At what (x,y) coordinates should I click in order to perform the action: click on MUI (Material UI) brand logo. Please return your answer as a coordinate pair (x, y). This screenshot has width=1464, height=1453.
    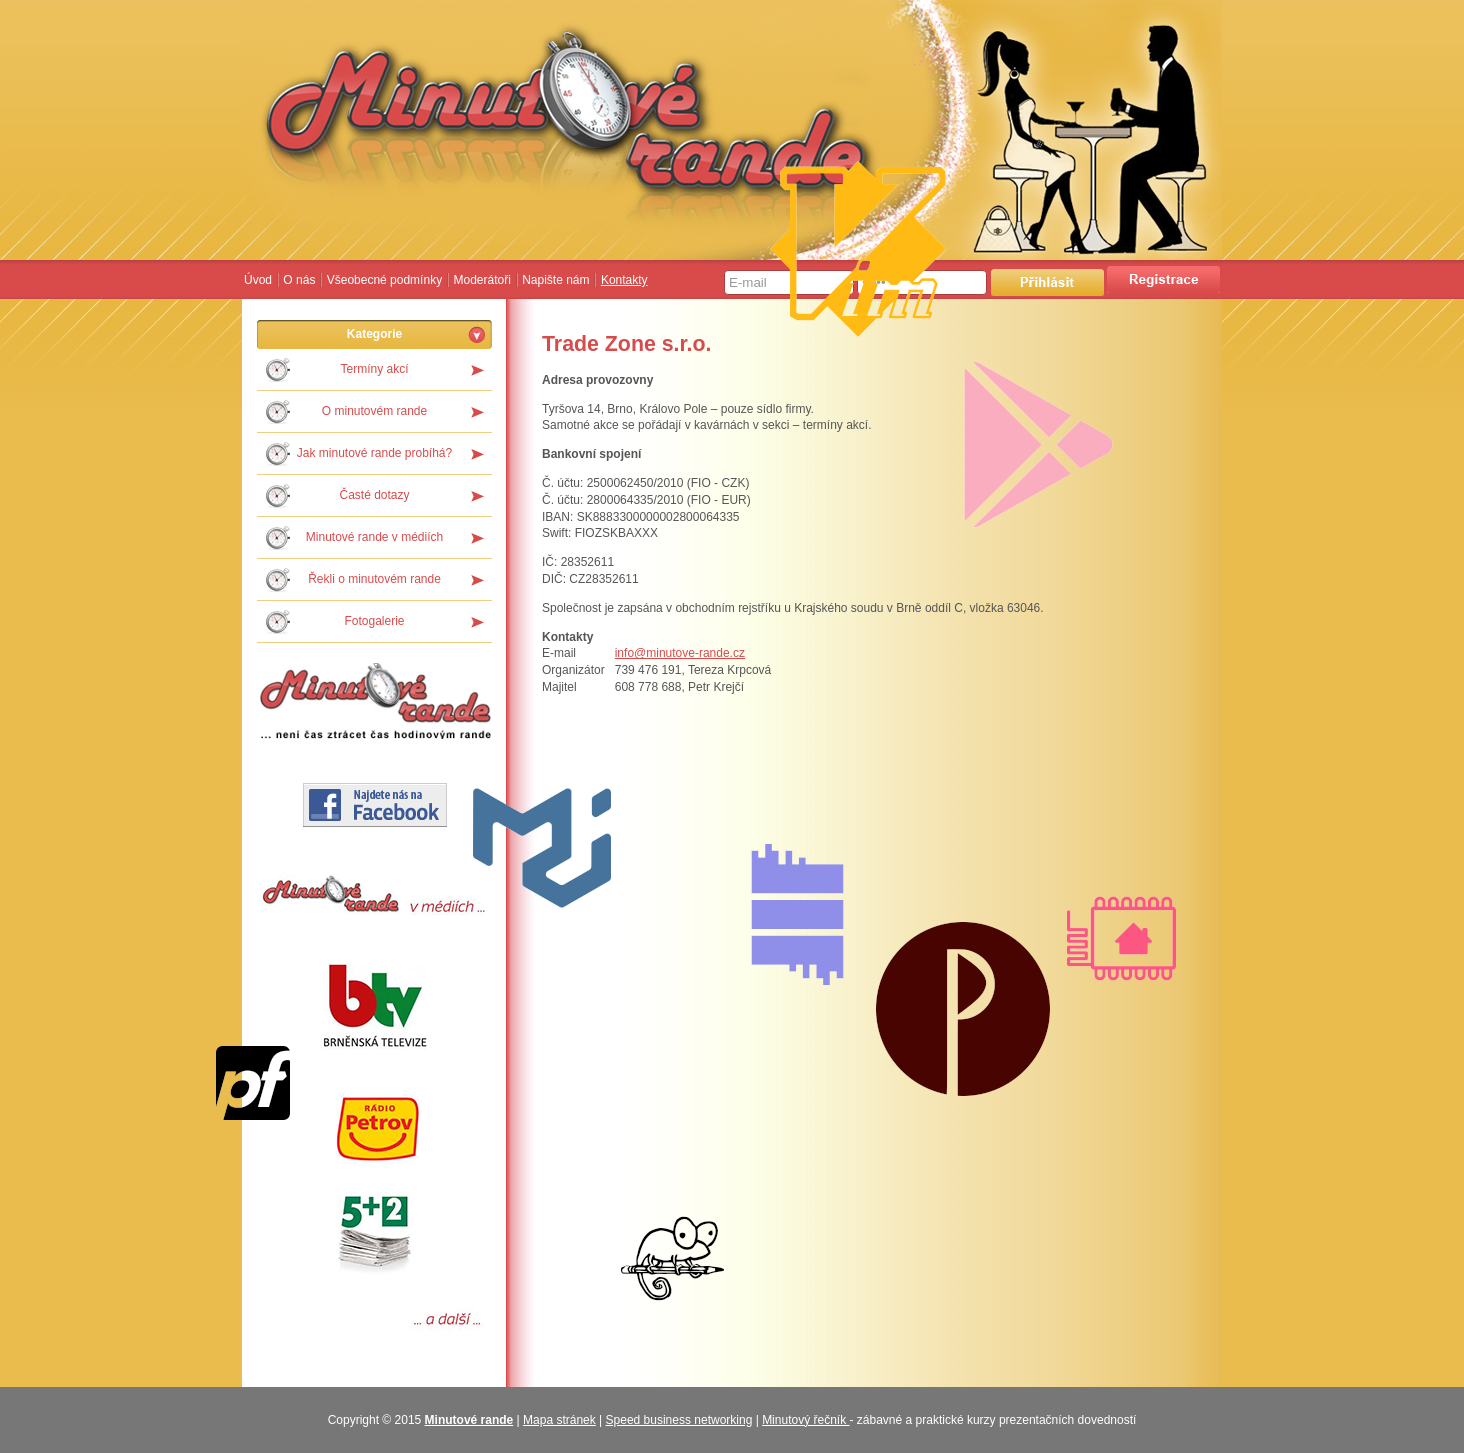
    Looking at the image, I should click on (542, 848).